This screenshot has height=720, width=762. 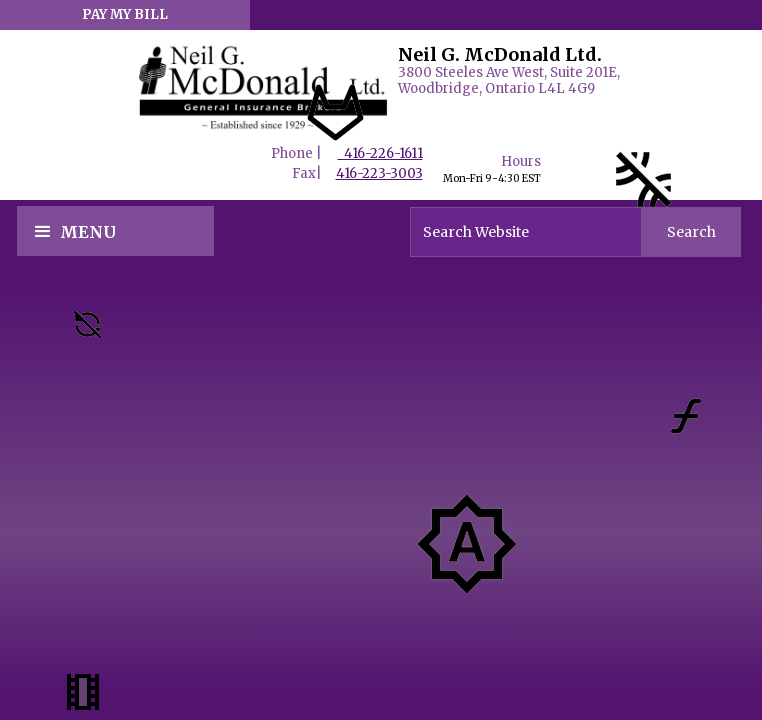 I want to click on indicates florin or dutch guilder currency, so click(x=686, y=416).